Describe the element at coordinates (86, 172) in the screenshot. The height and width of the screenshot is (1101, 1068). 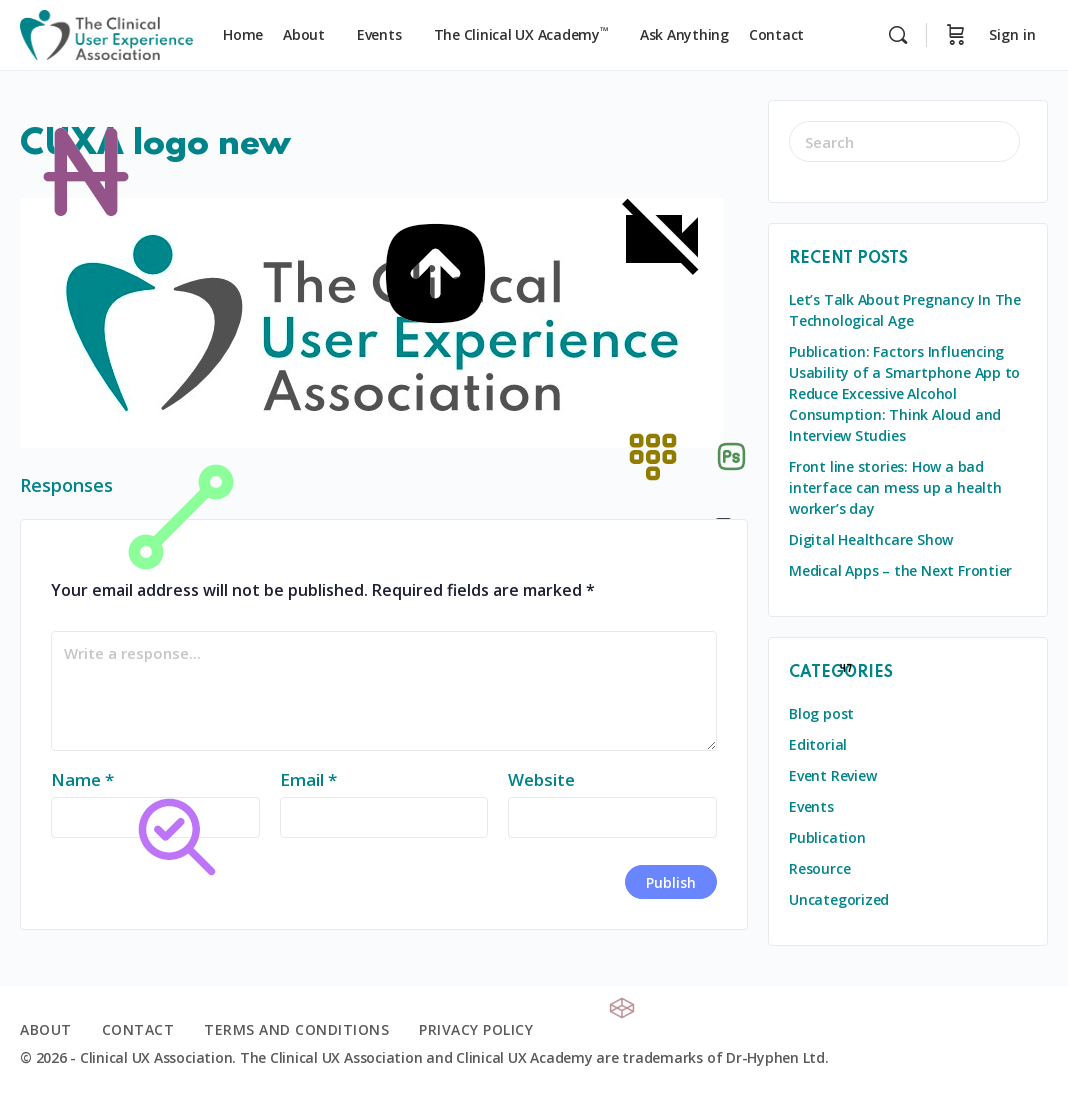
I see `indicates Nigerian naira currency` at that location.